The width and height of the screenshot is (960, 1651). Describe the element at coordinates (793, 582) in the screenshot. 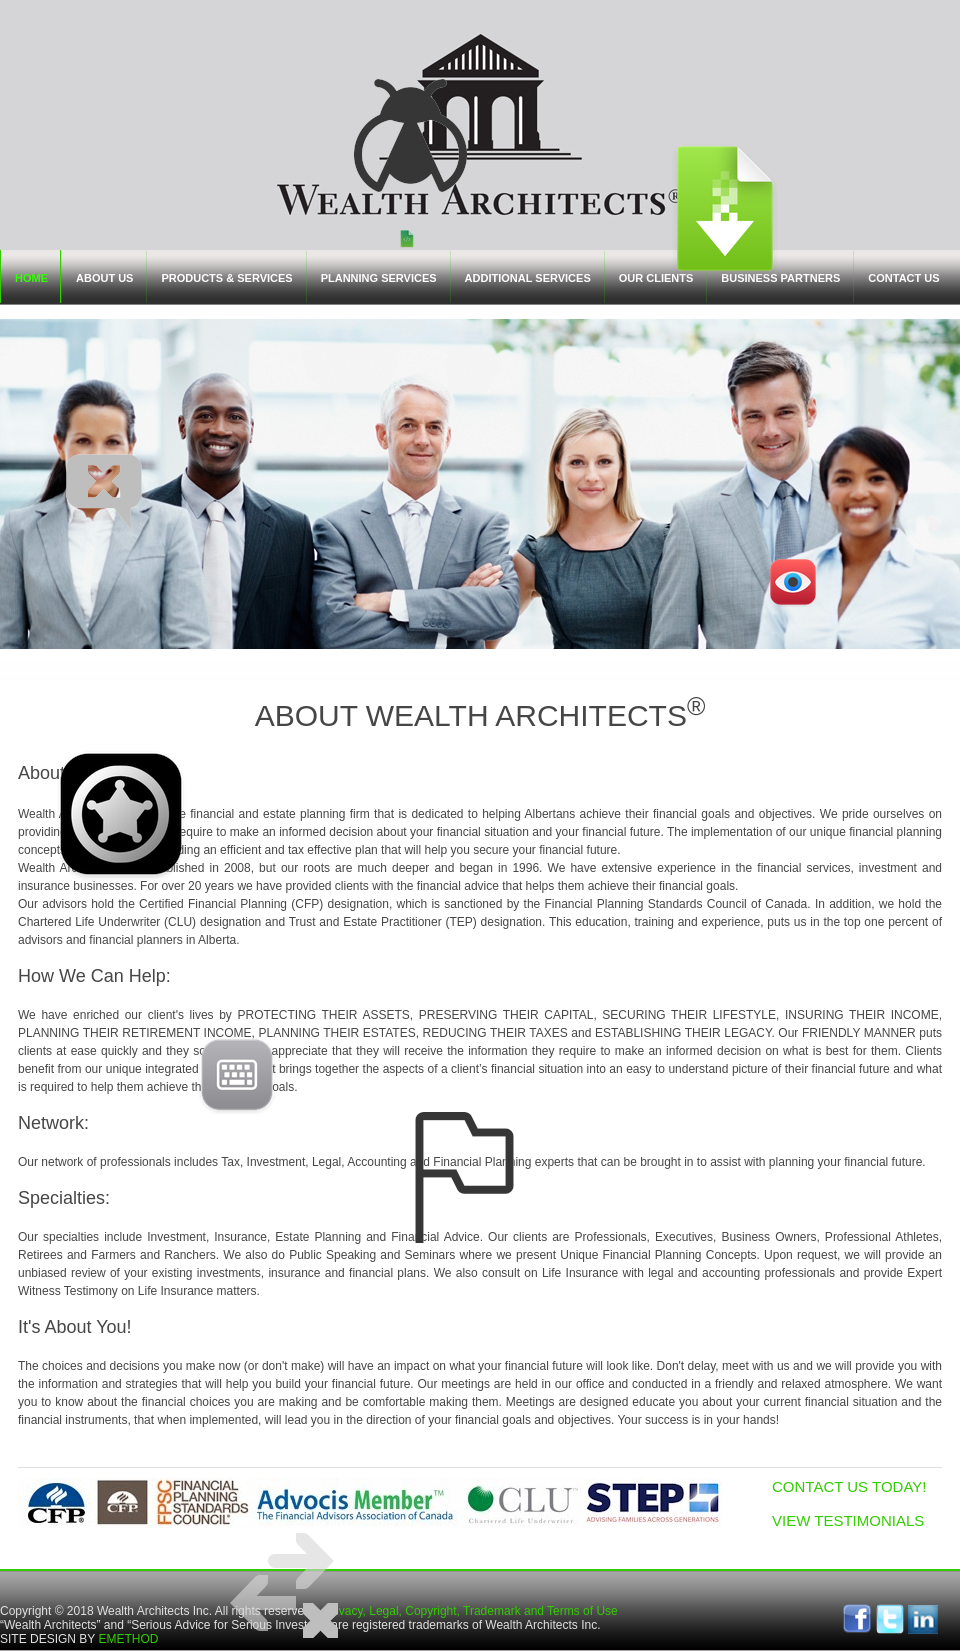

I see `open aegisub subtitle editor` at that location.